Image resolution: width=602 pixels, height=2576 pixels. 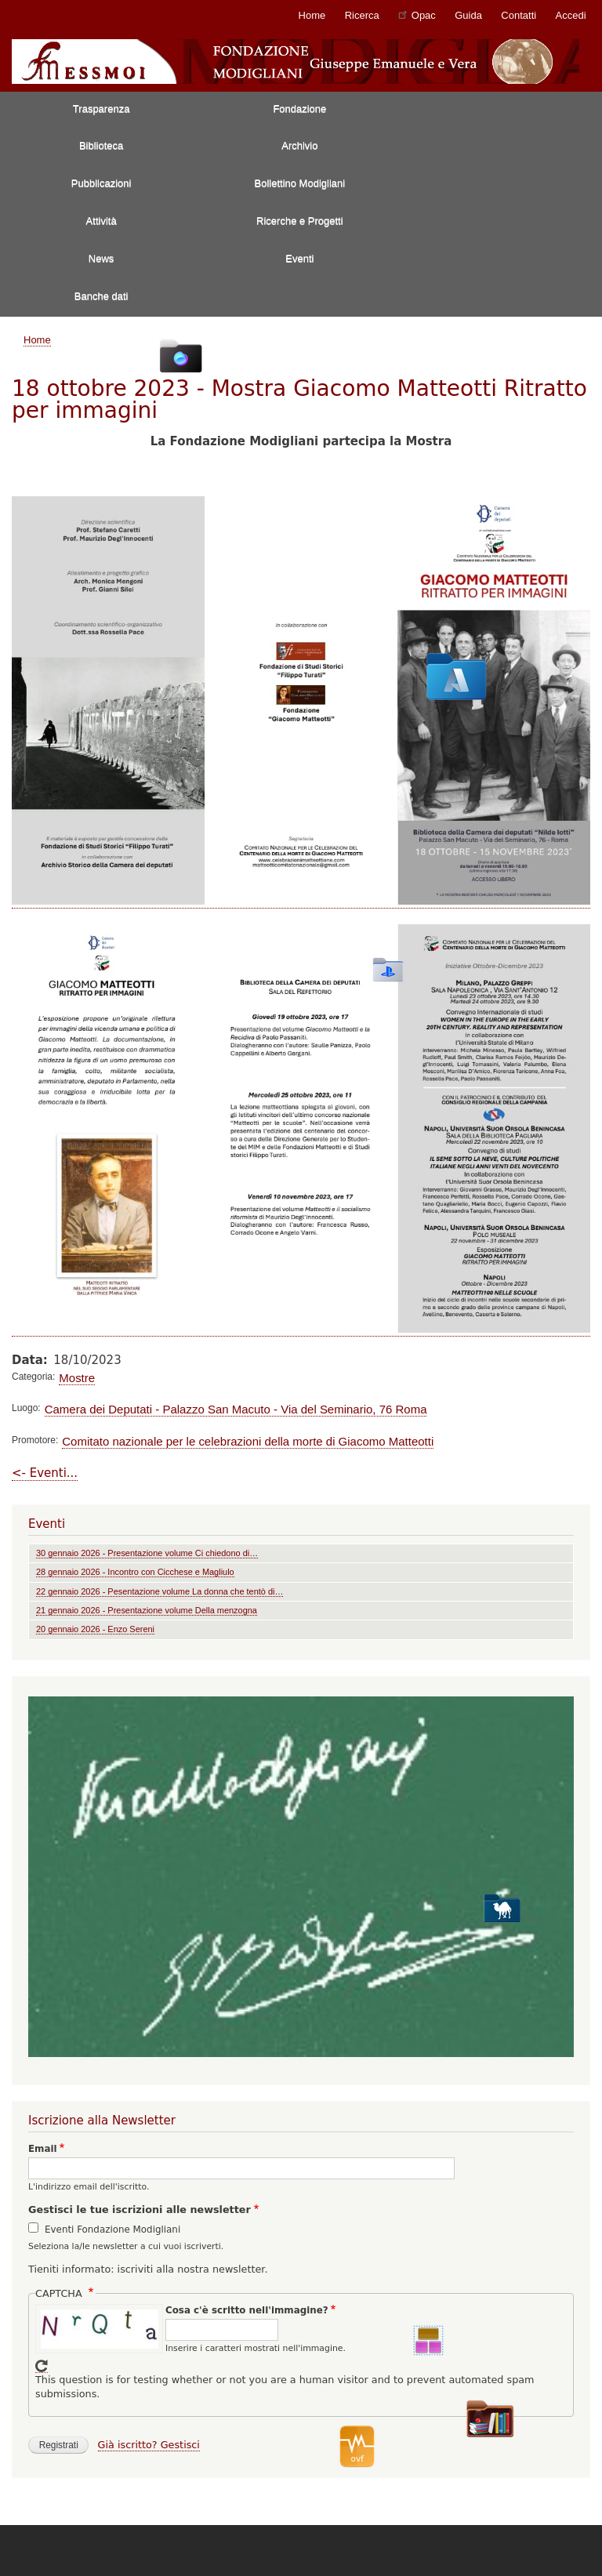 What do you see at coordinates (180, 357) in the screenshot?
I see `open jetbrains fleet project folder` at bounding box center [180, 357].